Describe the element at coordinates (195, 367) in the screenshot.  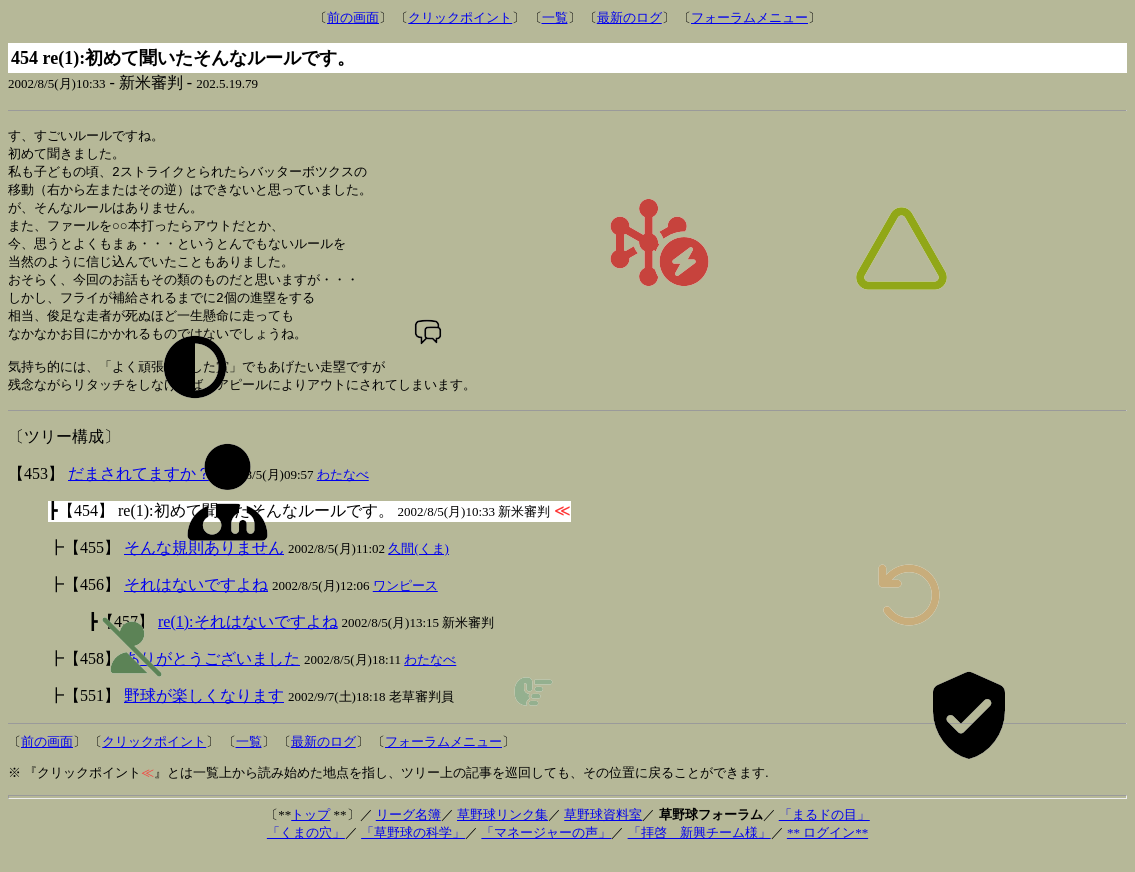
I see `toggle between light and dark mode` at that location.